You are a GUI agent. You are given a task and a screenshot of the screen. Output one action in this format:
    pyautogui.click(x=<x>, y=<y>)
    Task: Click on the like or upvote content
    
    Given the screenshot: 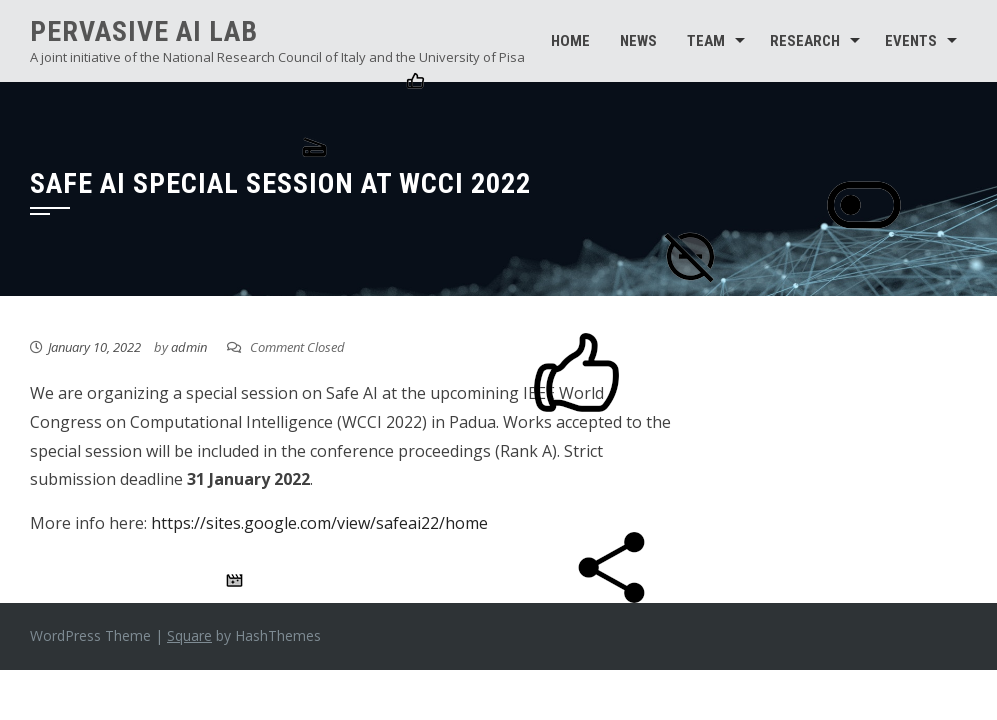 What is the action you would take?
    pyautogui.click(x=576, y=376)
    